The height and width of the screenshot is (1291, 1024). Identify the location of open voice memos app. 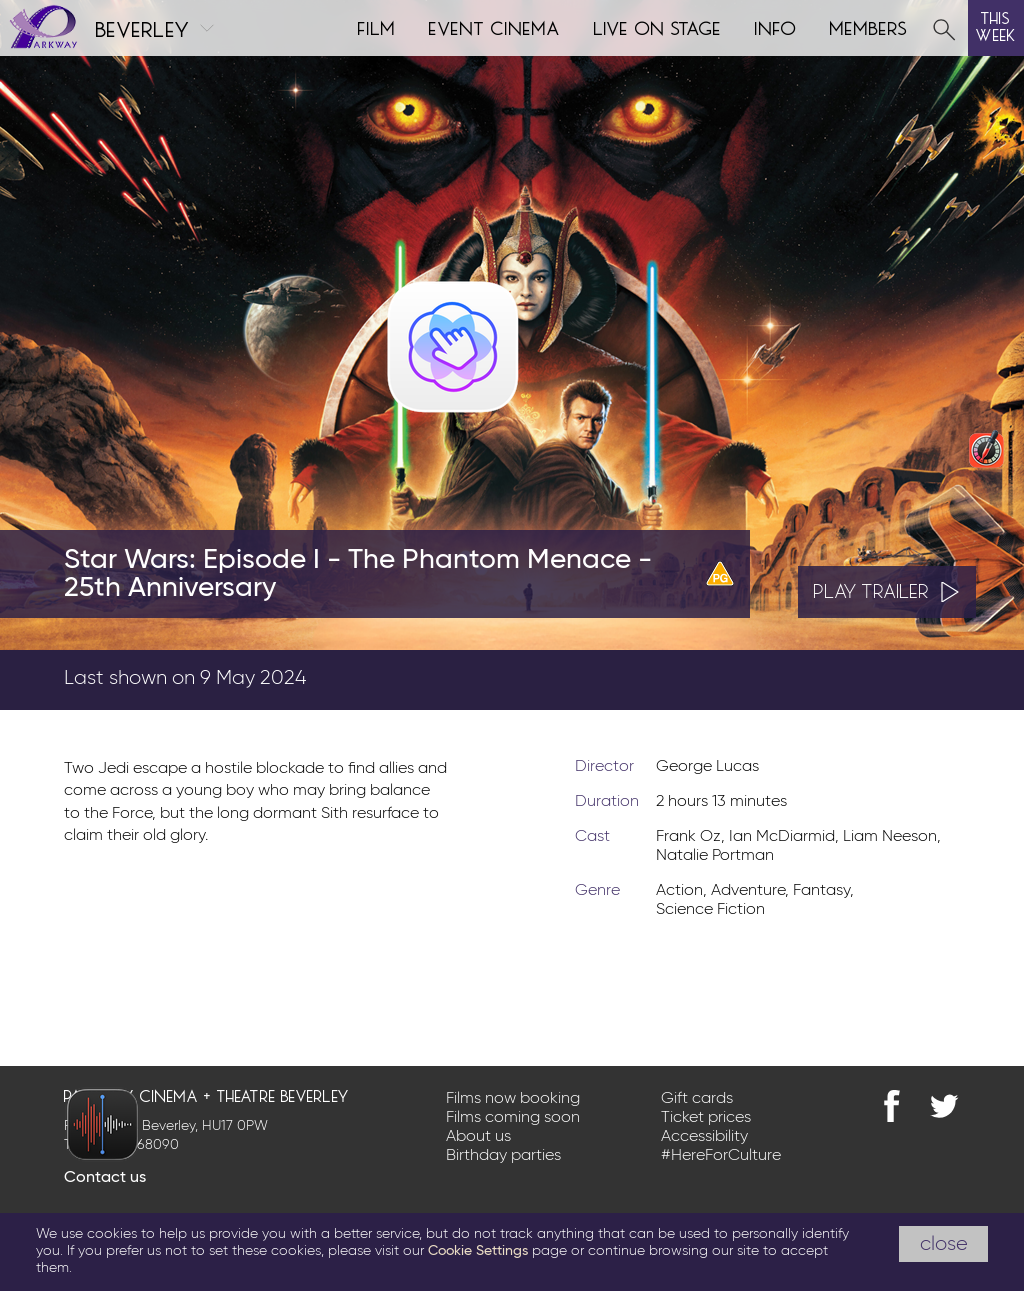
(102, 1124).